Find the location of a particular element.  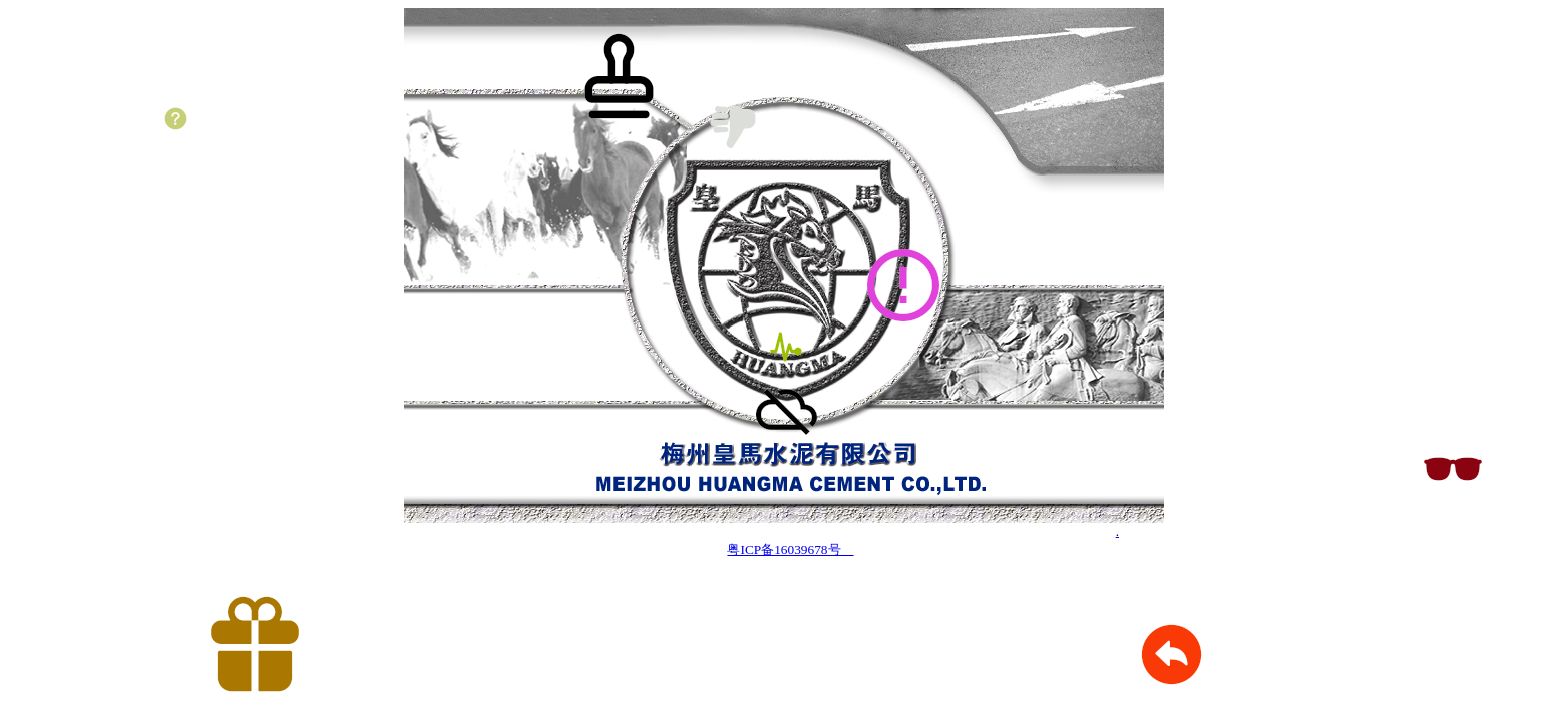

approve or stamp a document is located at coordinates (619, 76).